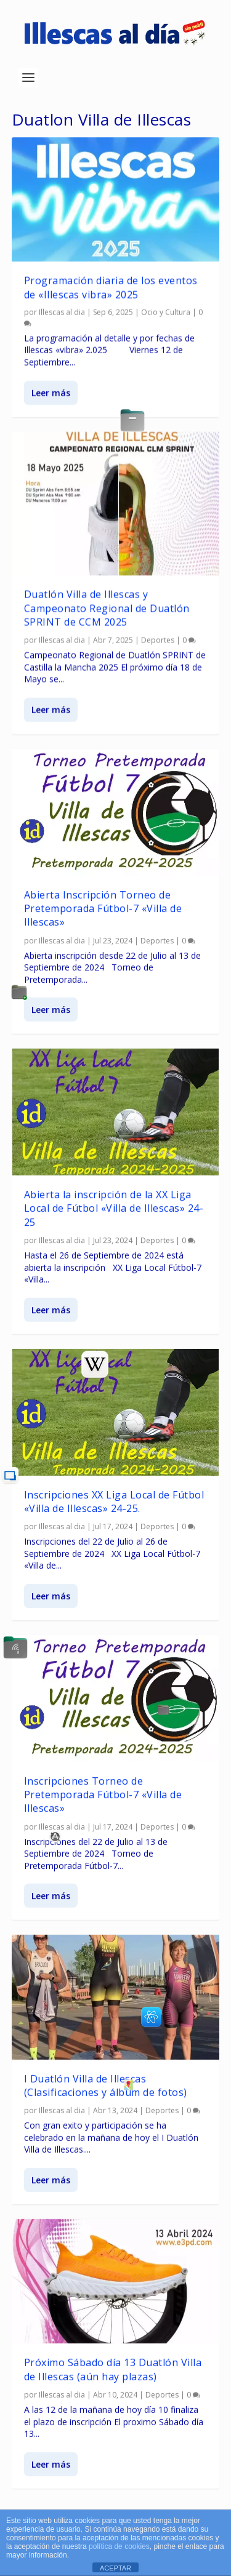  I want to click on open remote desktop manager, so click(10, 1475).